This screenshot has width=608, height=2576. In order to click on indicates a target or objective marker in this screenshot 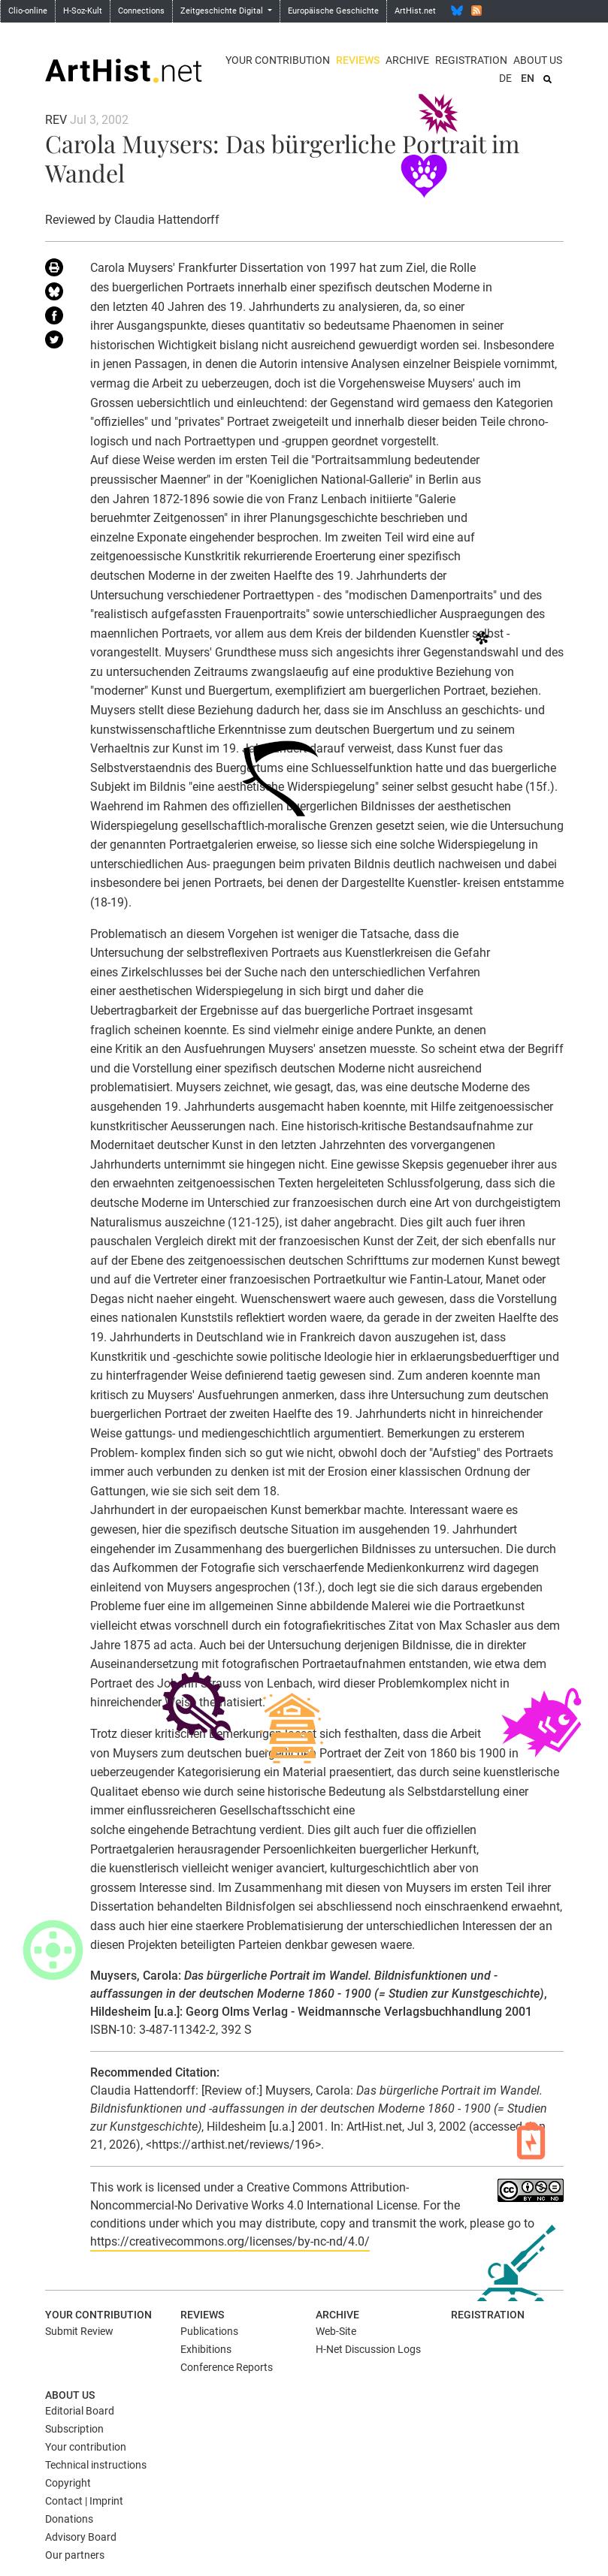, I will do `click(53, 1950)`.